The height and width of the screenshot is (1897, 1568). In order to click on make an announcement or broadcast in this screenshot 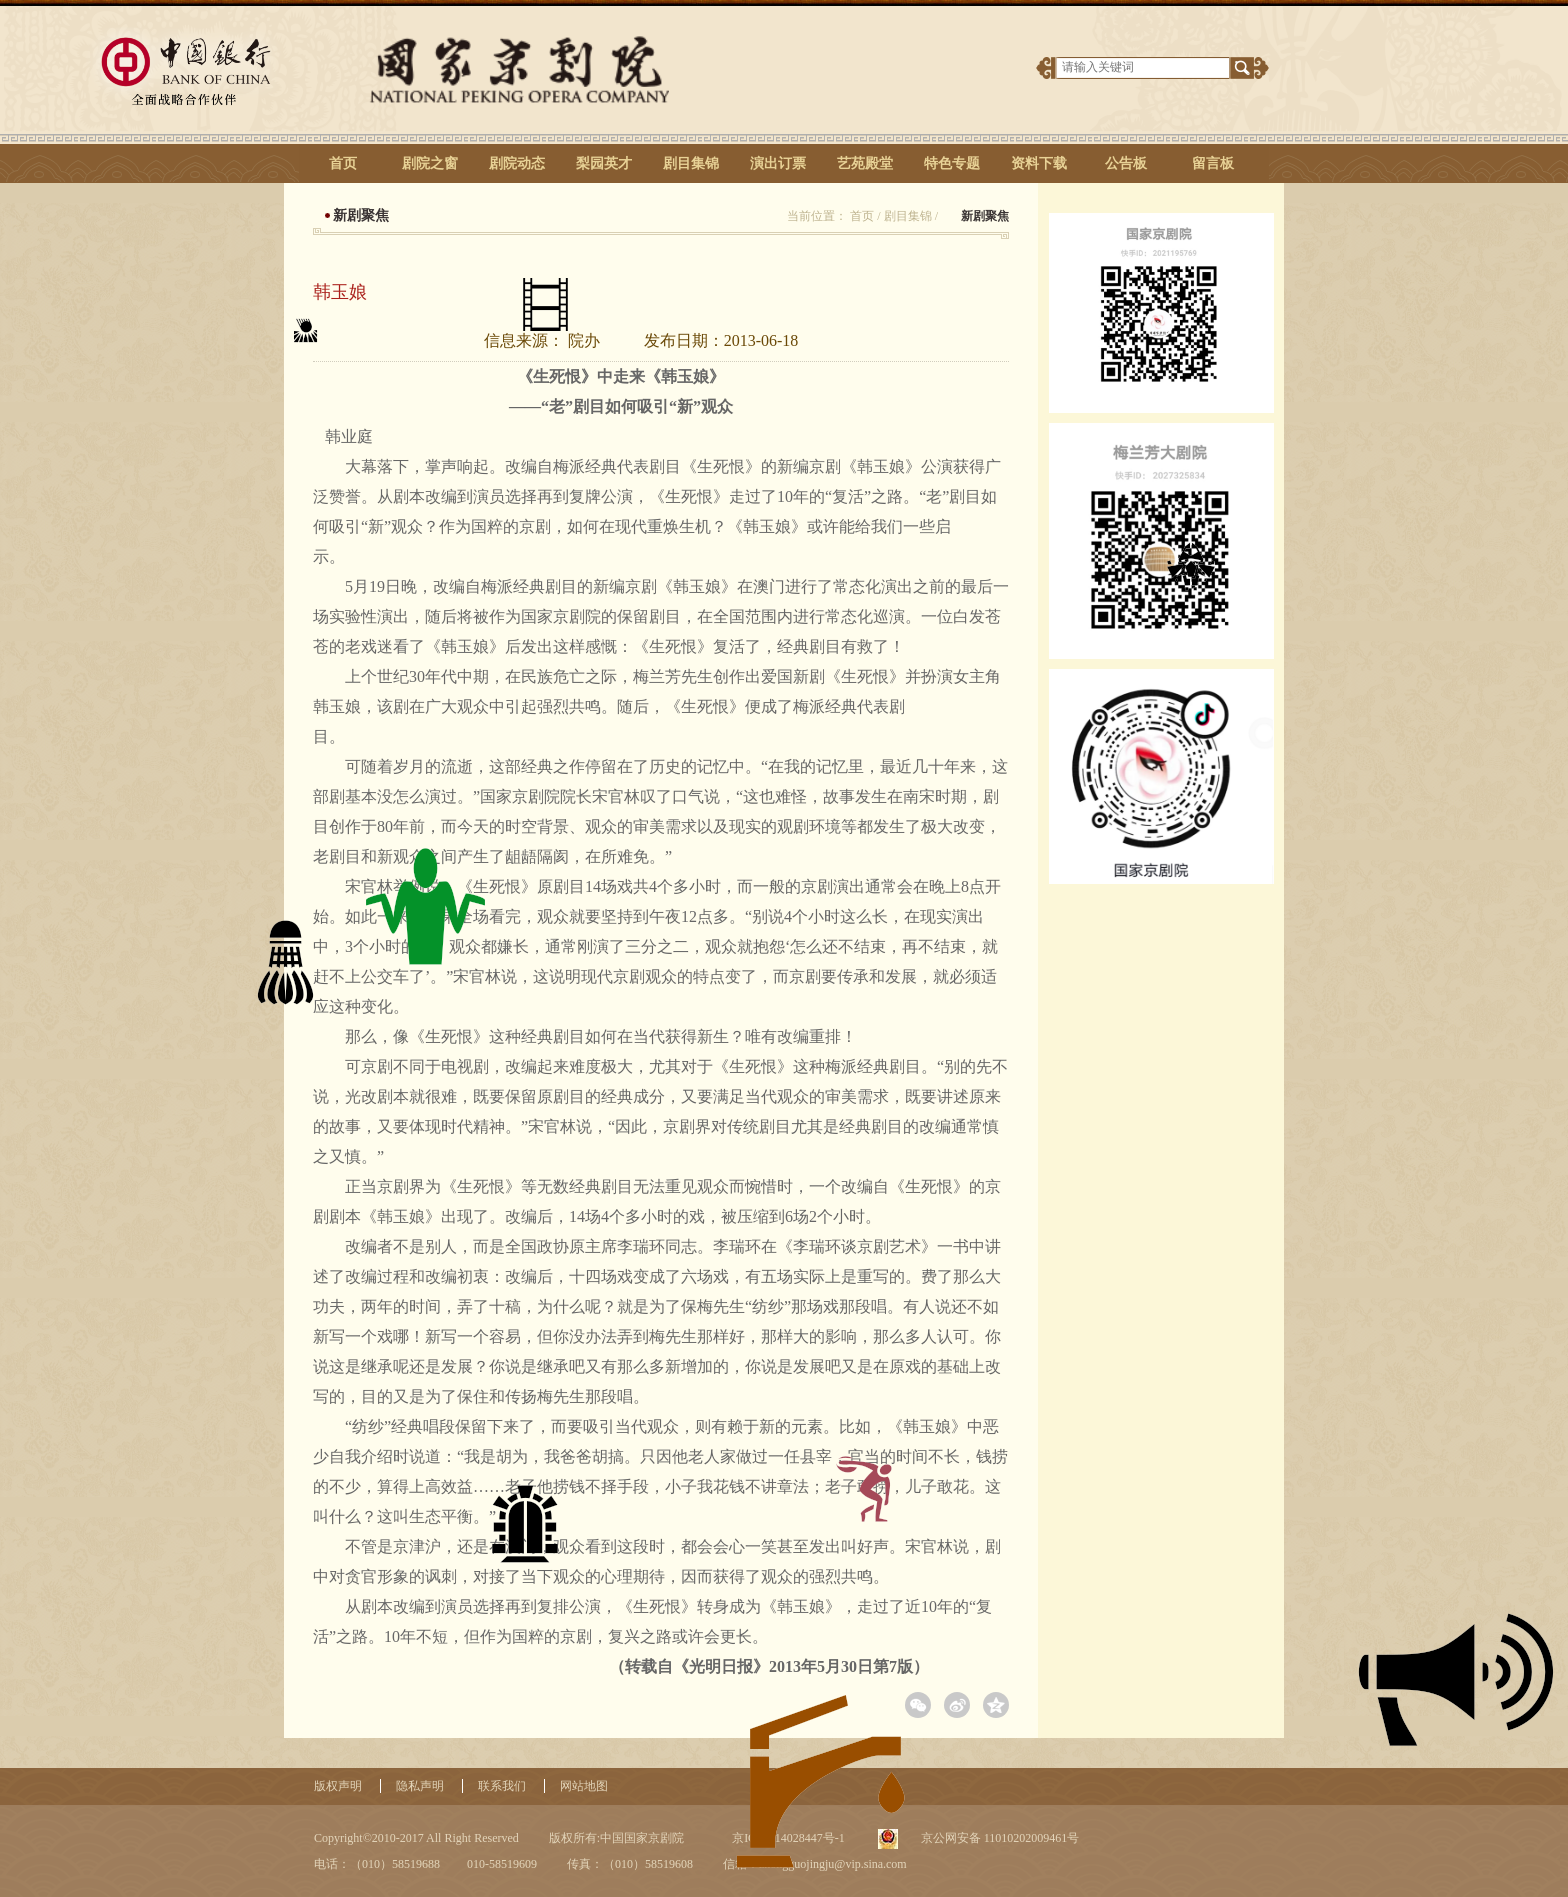, I will do `click(1452, 1672)`.